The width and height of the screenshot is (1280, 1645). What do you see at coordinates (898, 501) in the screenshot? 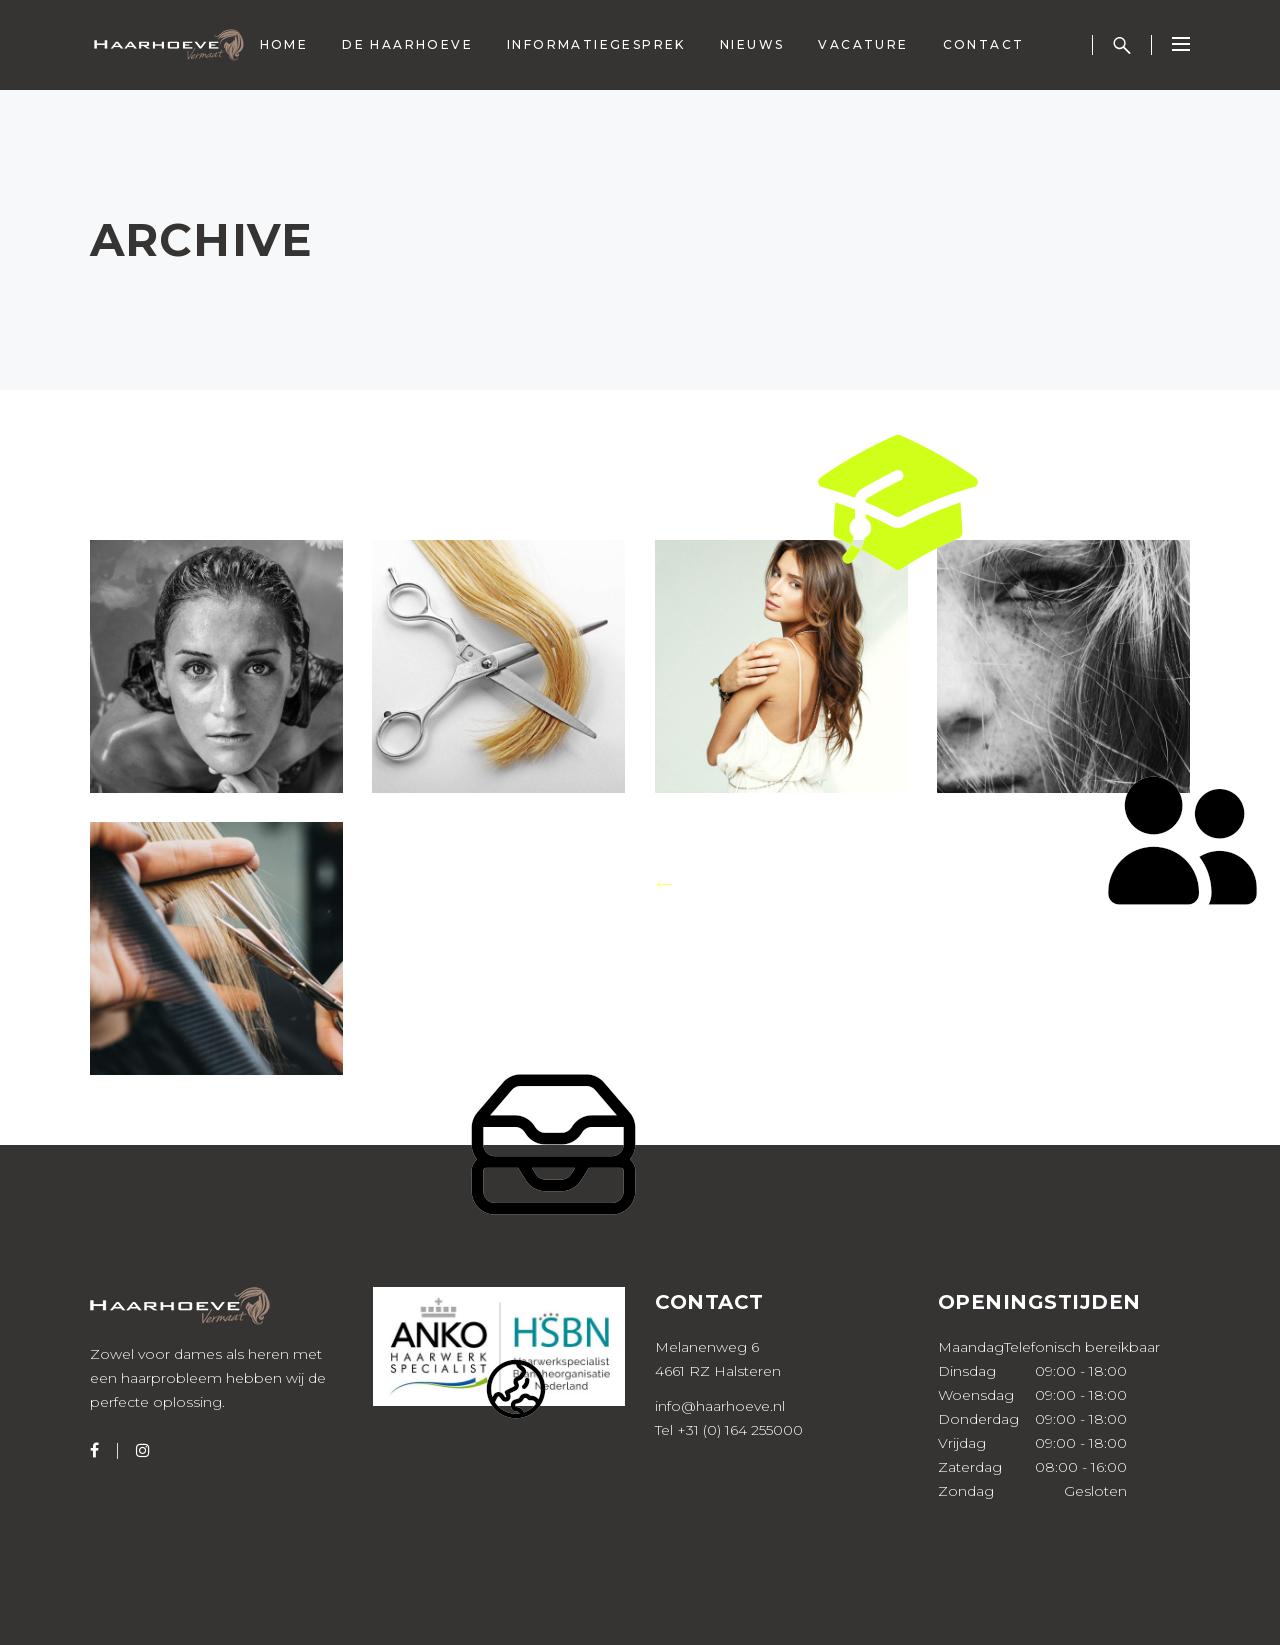
I see `access education or learning features` at bounding box center [898, 501].